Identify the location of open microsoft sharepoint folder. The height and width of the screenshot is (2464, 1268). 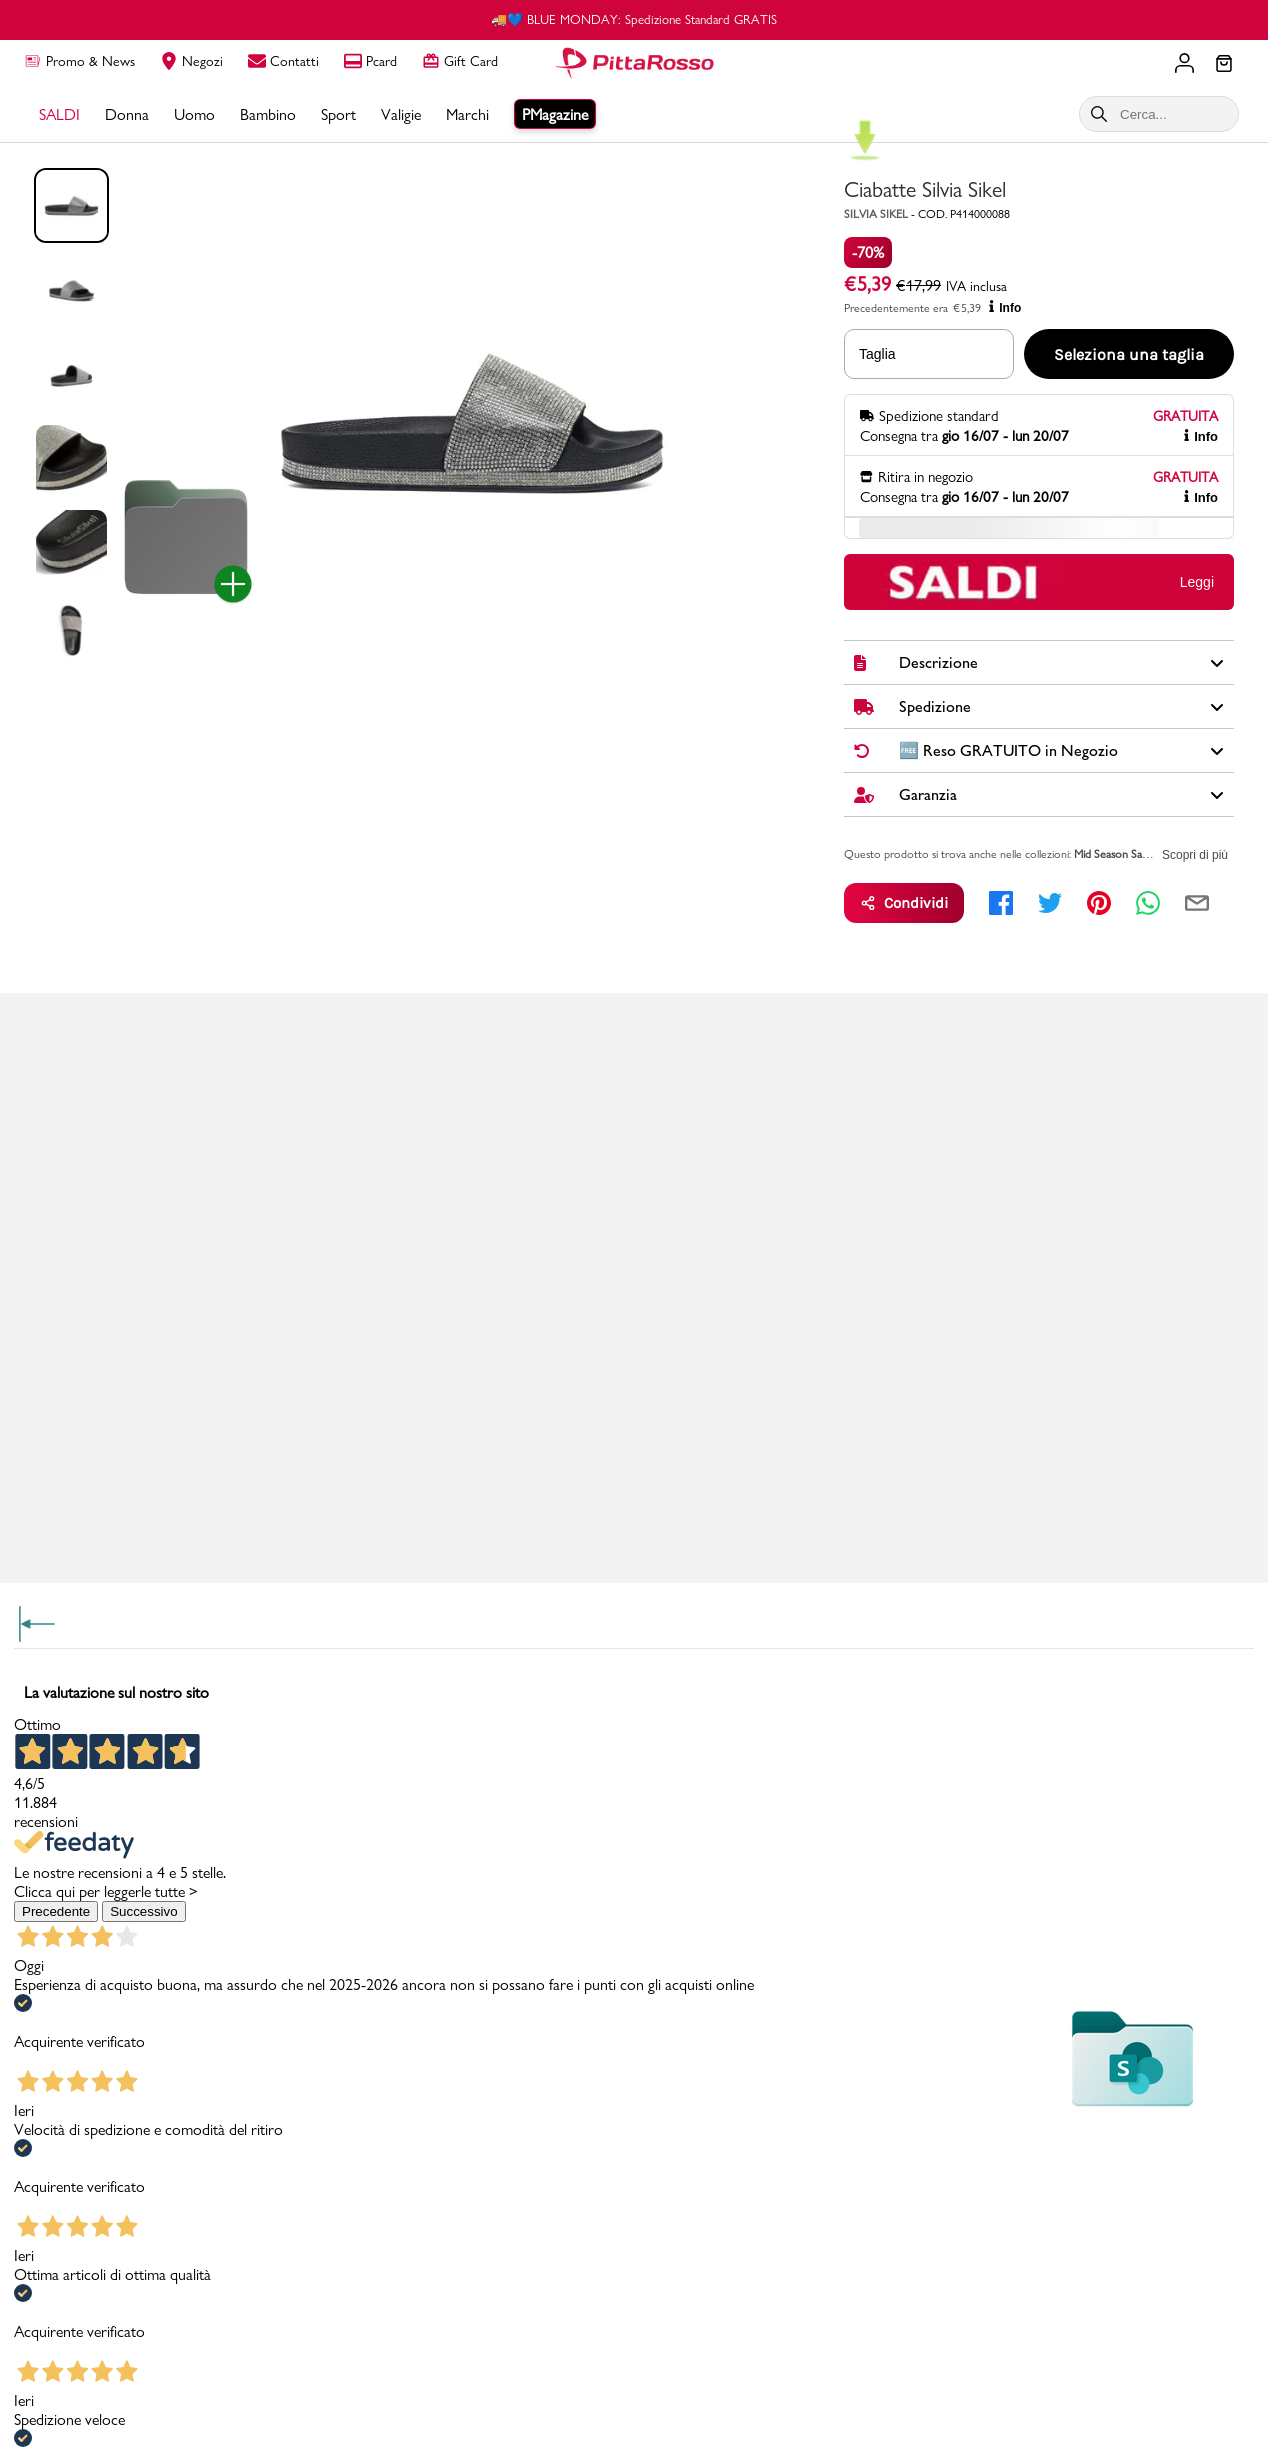
(1132, 2062).